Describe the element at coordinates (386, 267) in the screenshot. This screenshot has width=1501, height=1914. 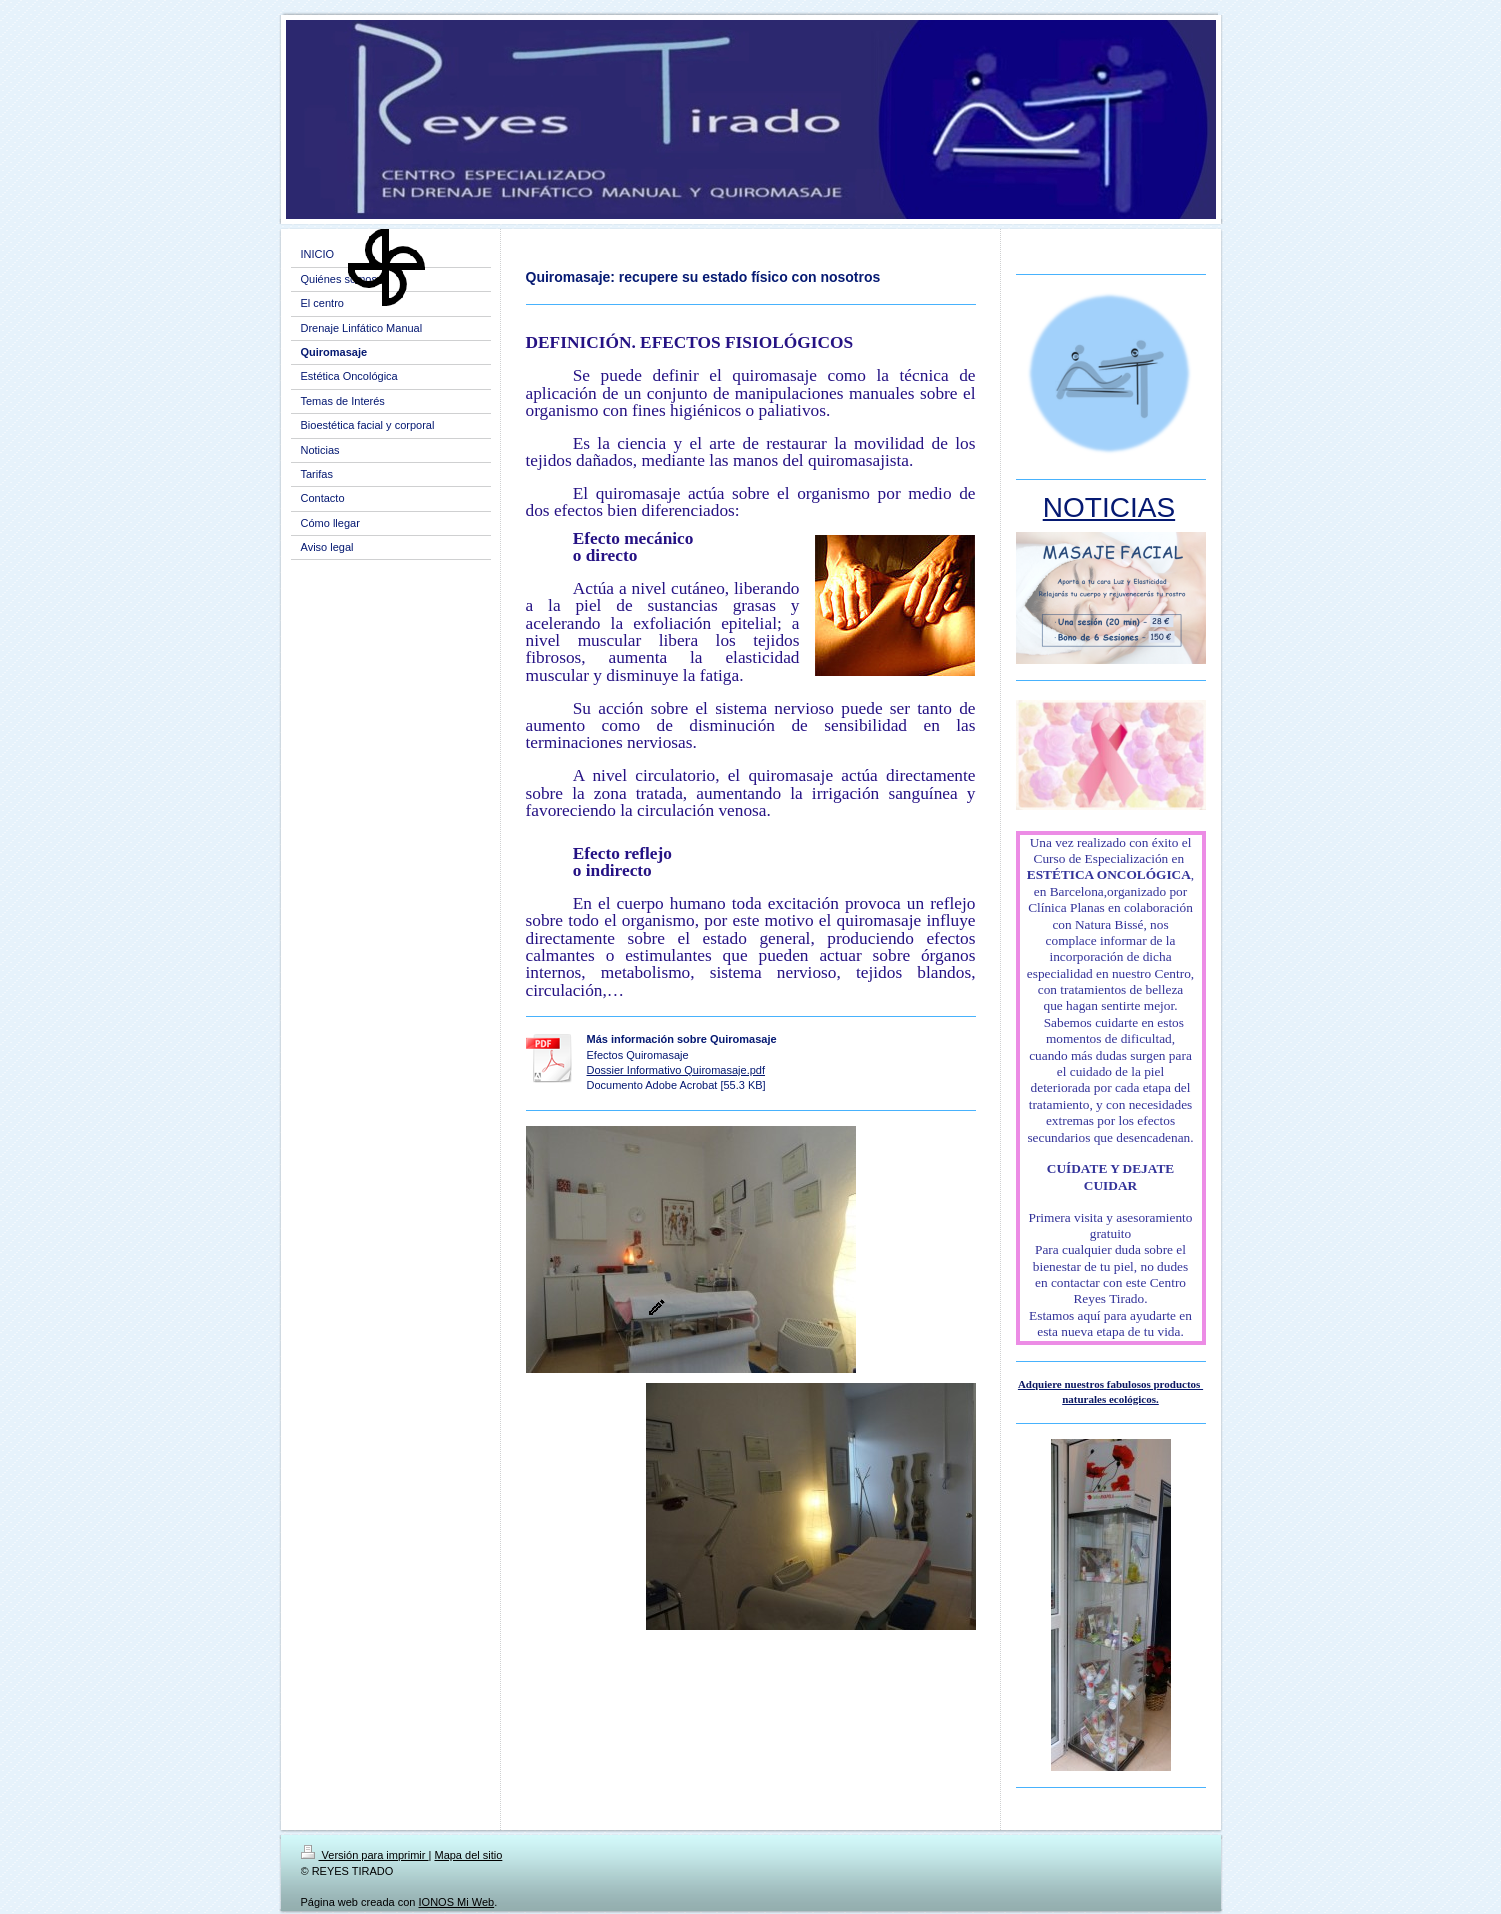
I see `access toys or games category` at that location.